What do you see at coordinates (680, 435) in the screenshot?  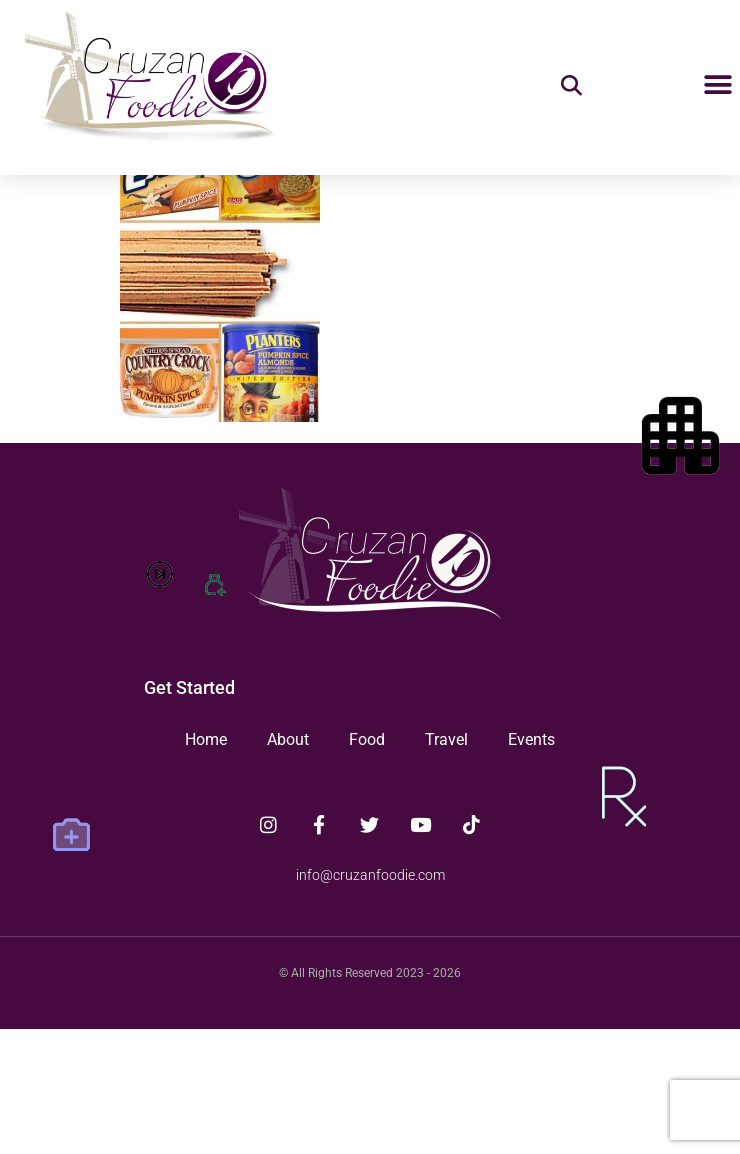 I see `view apartment listings` at bounding box center [680, 435].